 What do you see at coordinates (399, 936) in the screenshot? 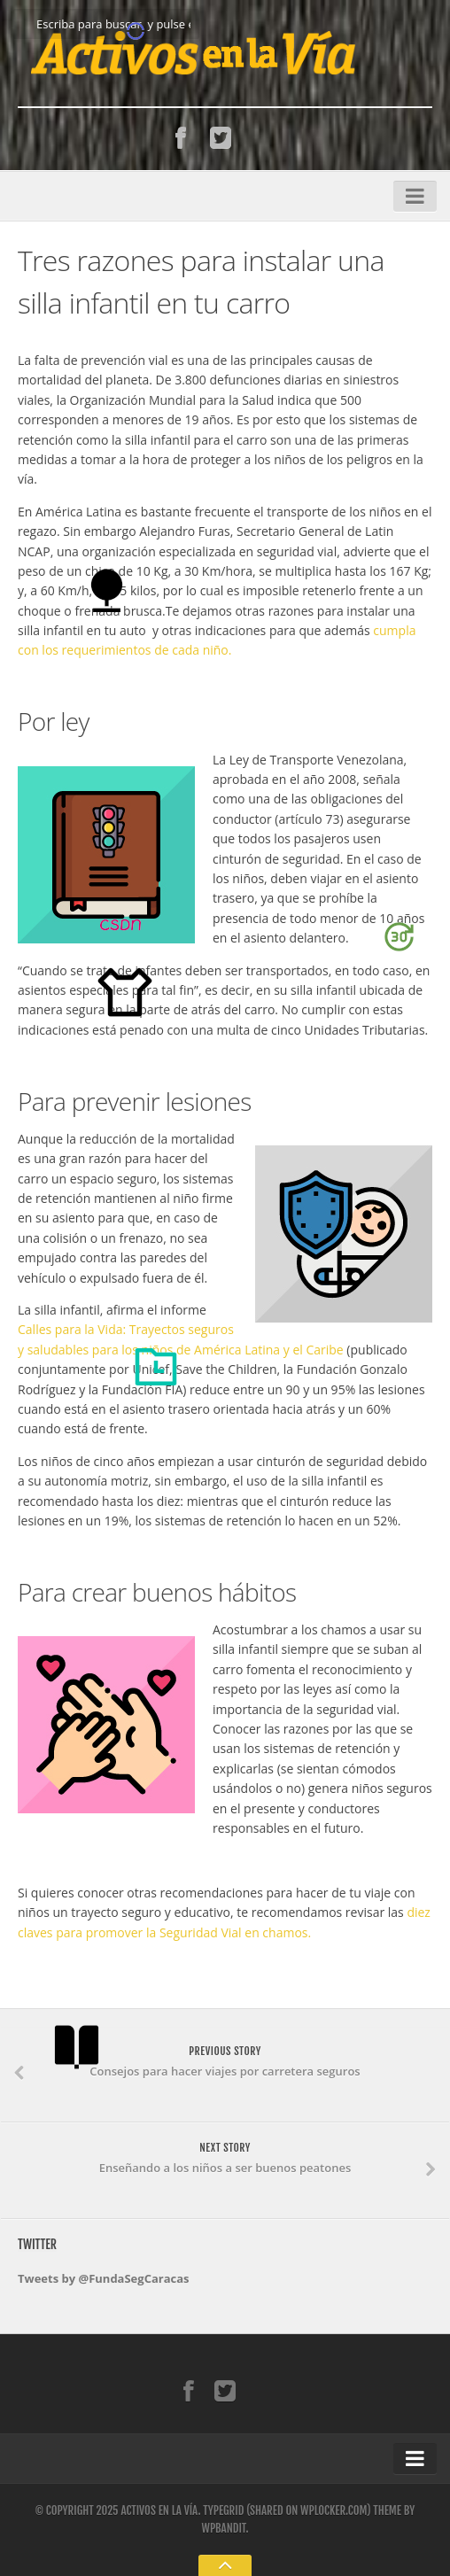
I see `skip forward 30 seconds` at bounding box center [399, 936].